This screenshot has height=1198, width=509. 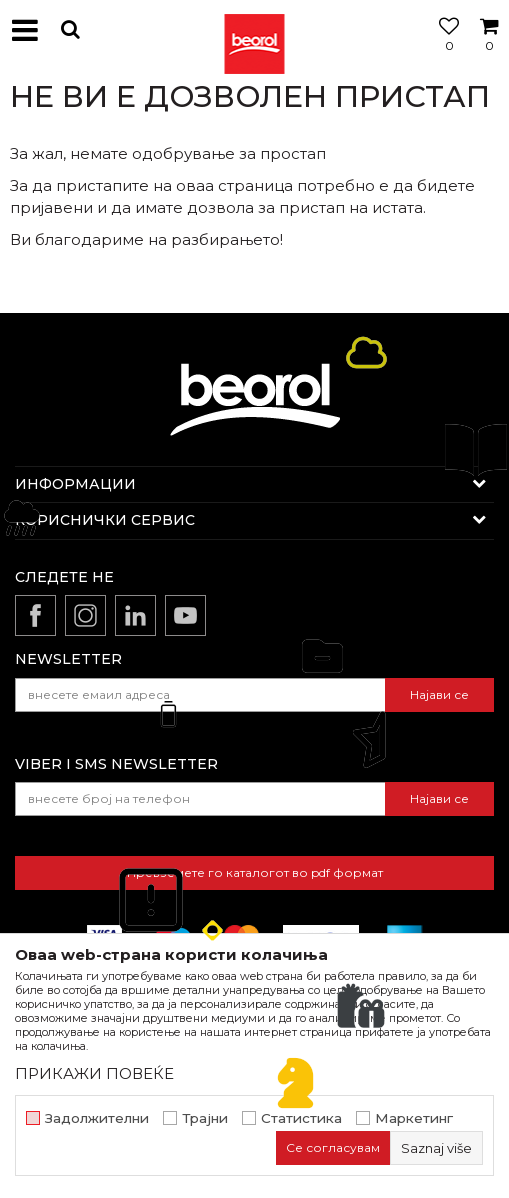 What do you see at coordinates (295, 1084) in the screenshot?
I see `play chess or access chess game` at bounding box center [295, 1084].